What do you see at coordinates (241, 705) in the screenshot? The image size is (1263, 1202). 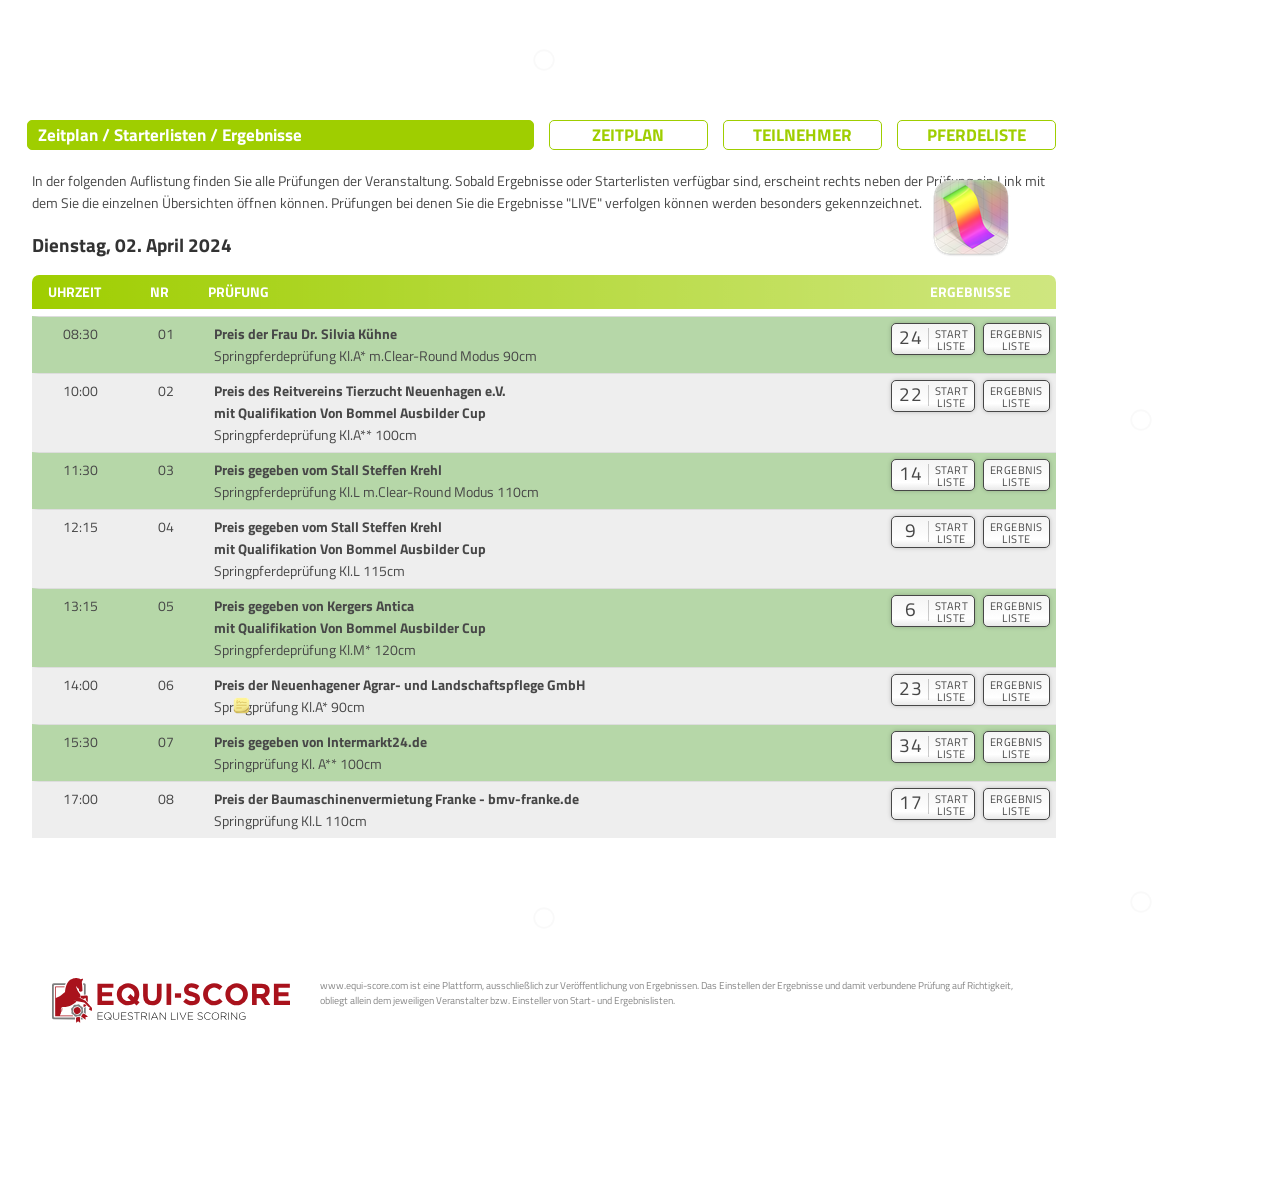 I see `open the Stickies app for quick notes` at bounding box center [241, 705].